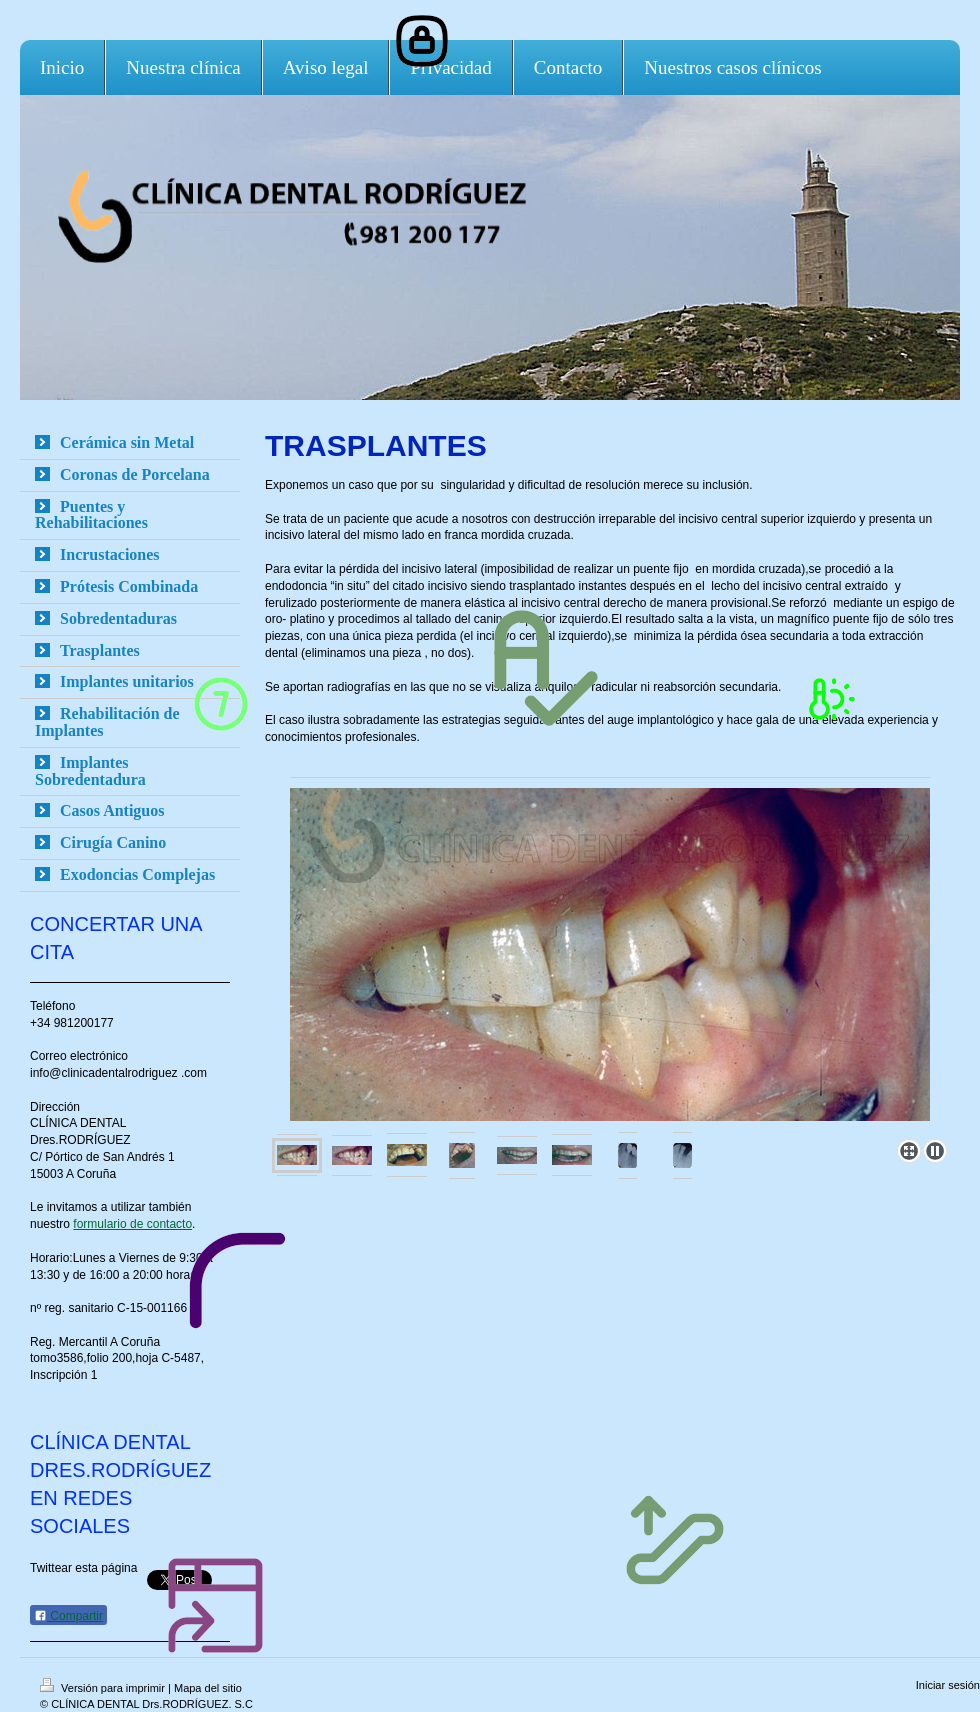 Image resolution: width=980 pixels, height=1712 pixels. I want to click on create a symbolic link to this project, so click(215, 1605).